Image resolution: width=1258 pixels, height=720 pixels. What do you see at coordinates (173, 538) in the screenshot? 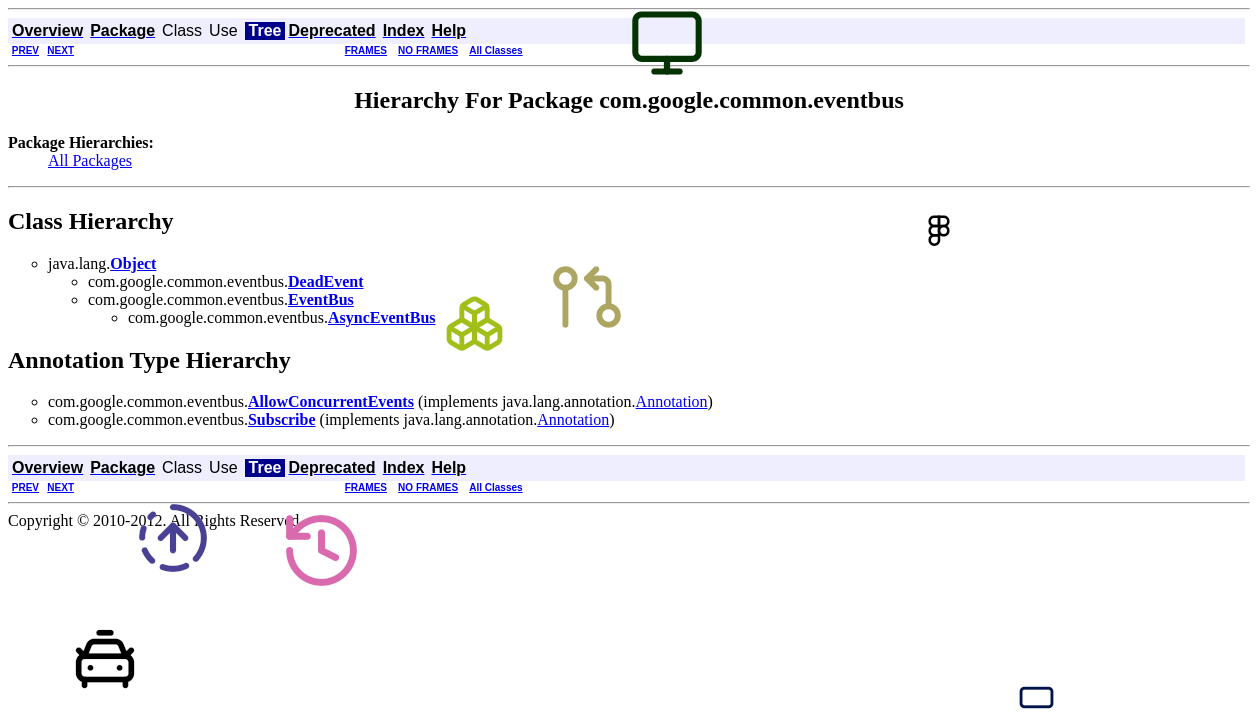
I see `upload in progress` at bounding box center [173, 538].